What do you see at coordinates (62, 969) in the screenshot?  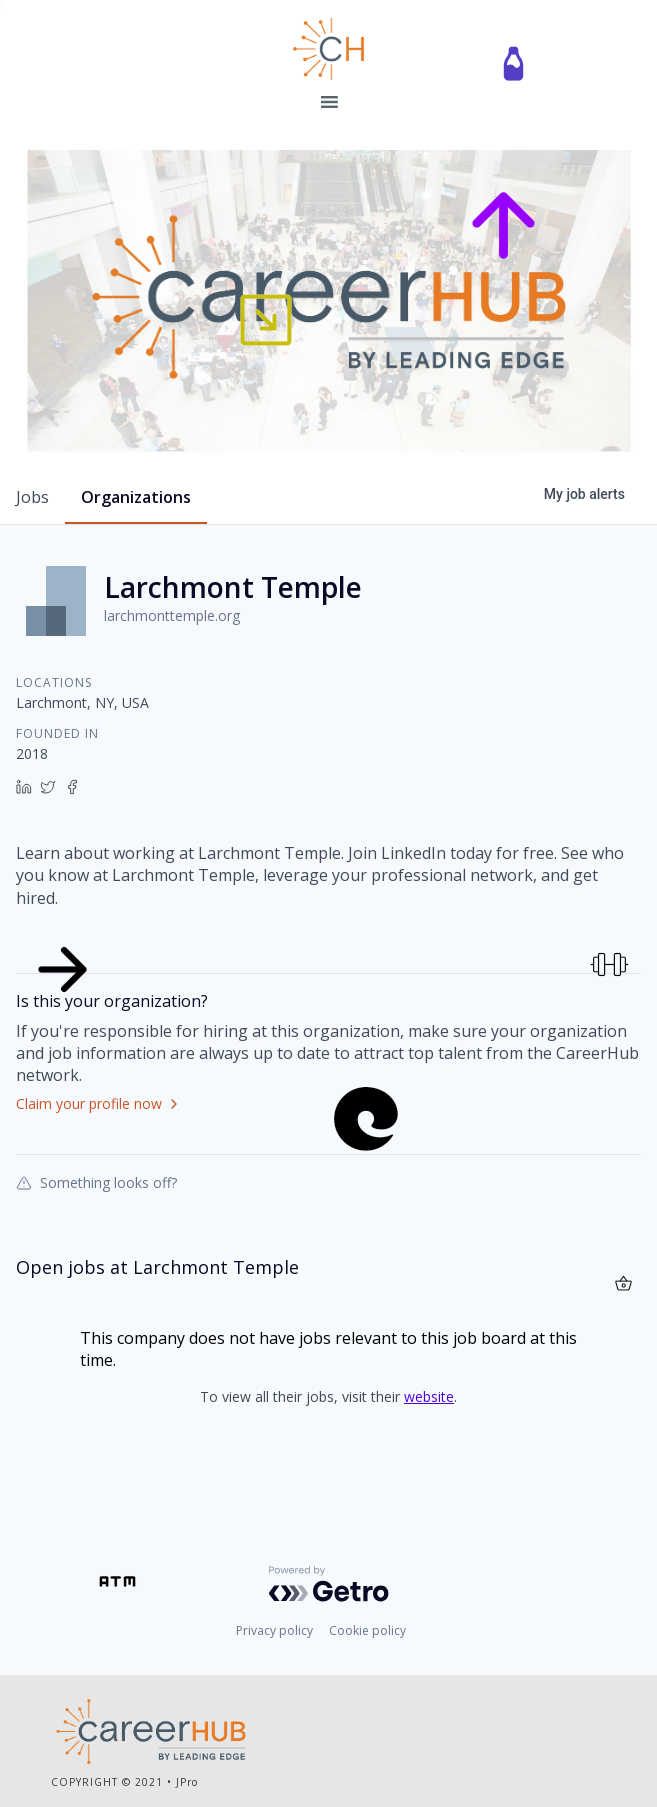 I see `navigate to the next item or screen` at bounding box center [62, 969].